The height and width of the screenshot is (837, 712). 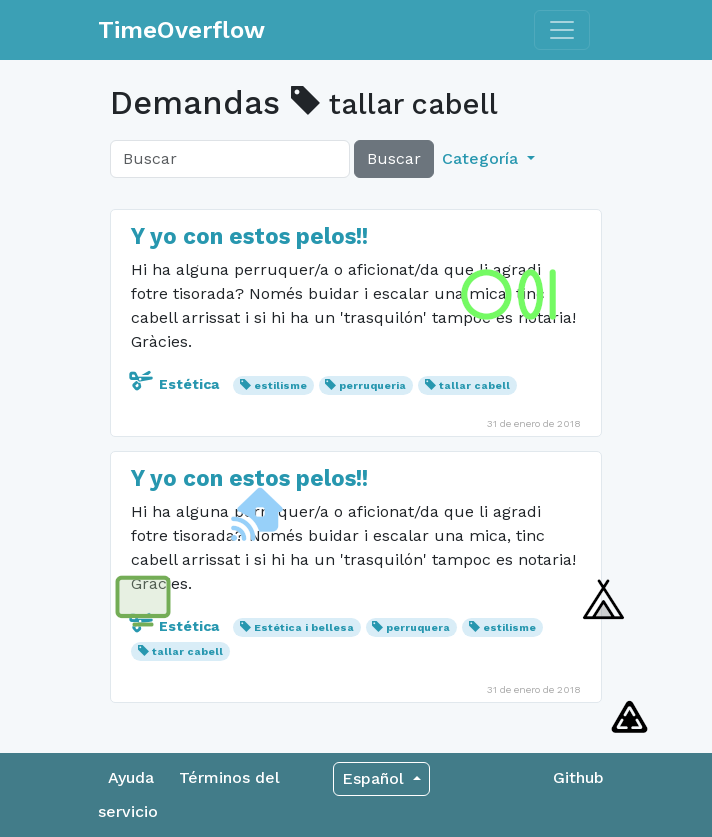 I want to click on link to medium profile or article, so click(x=508, y=294).